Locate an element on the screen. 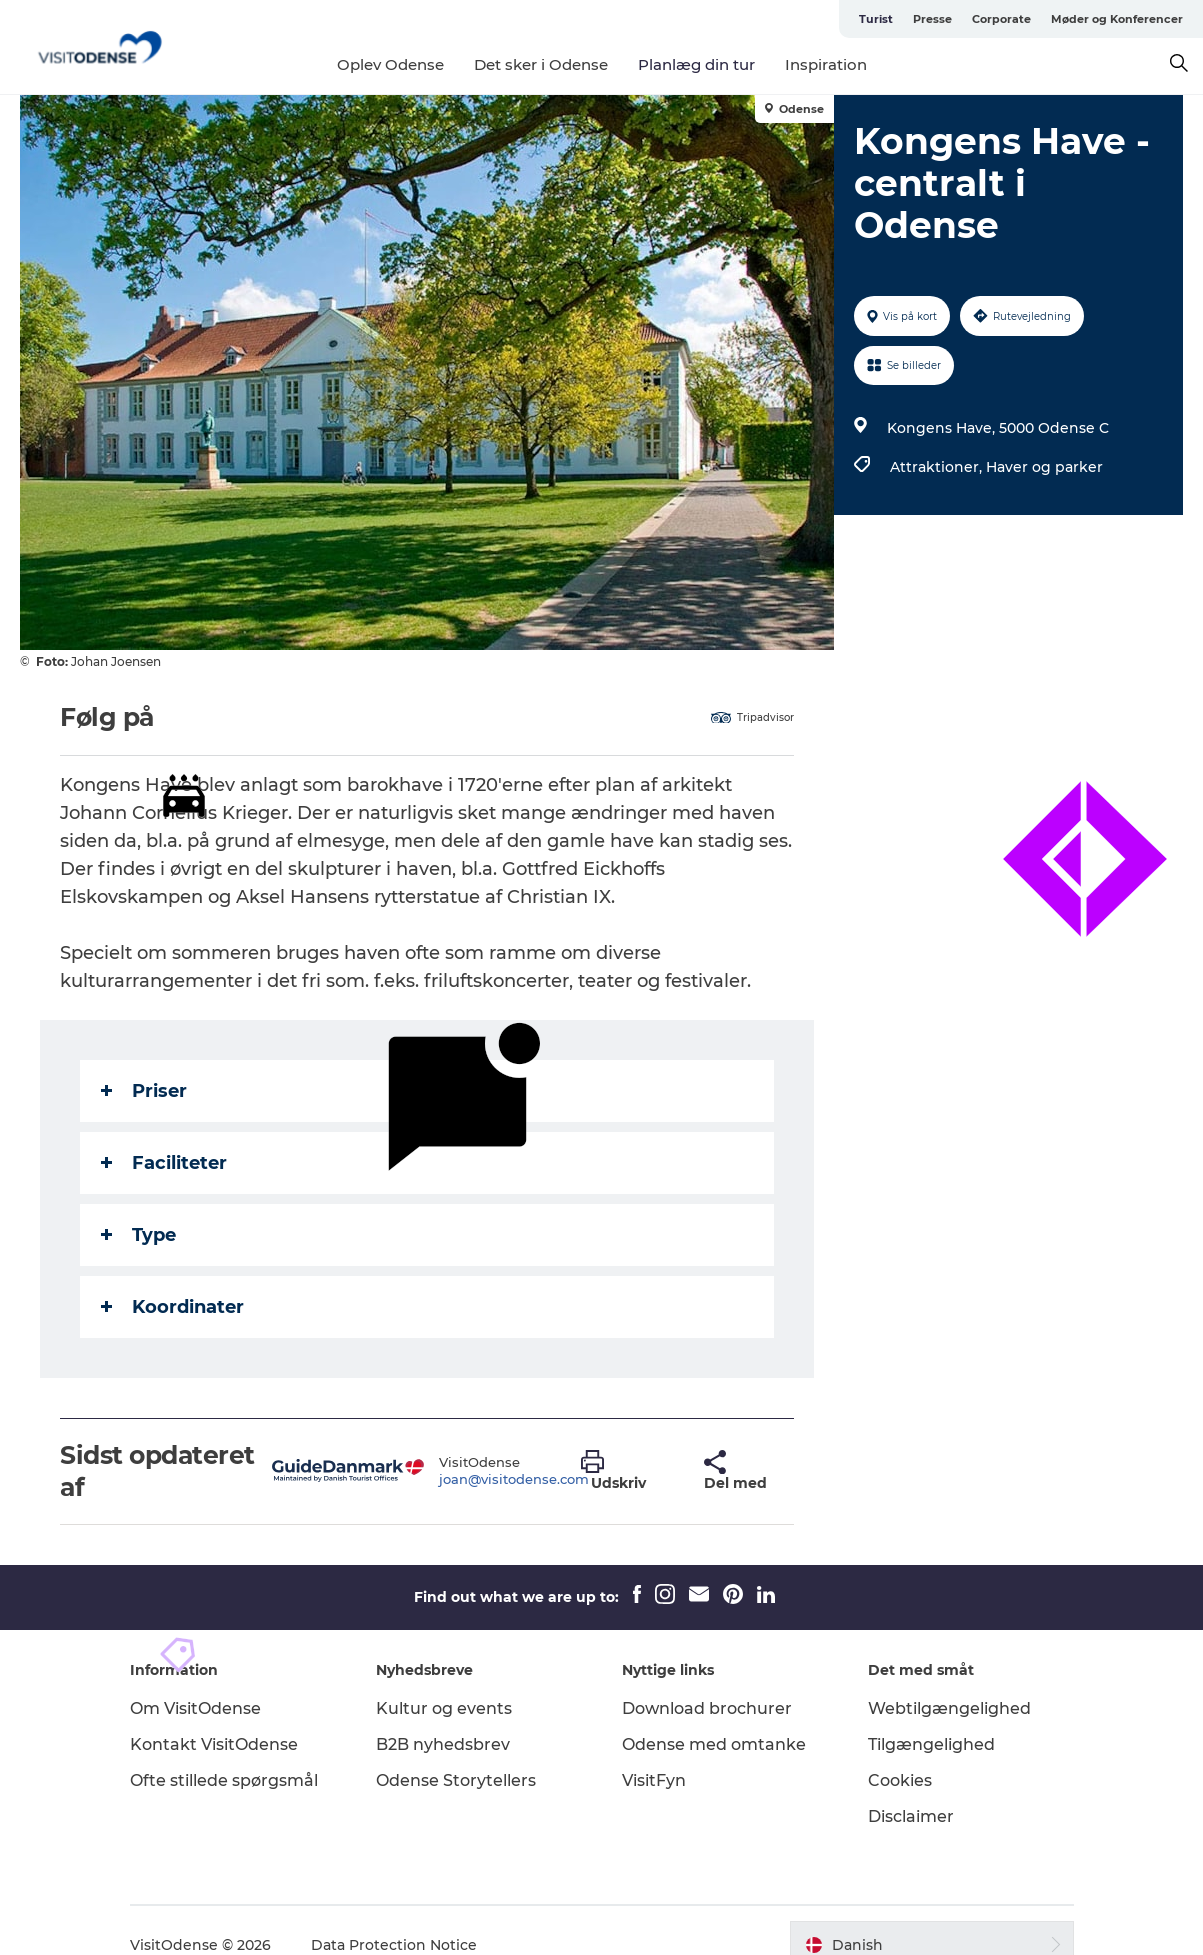 This screenshot has width=1203, height=1955. indicates unread messages in chat is located at coordinates (457, 1098).